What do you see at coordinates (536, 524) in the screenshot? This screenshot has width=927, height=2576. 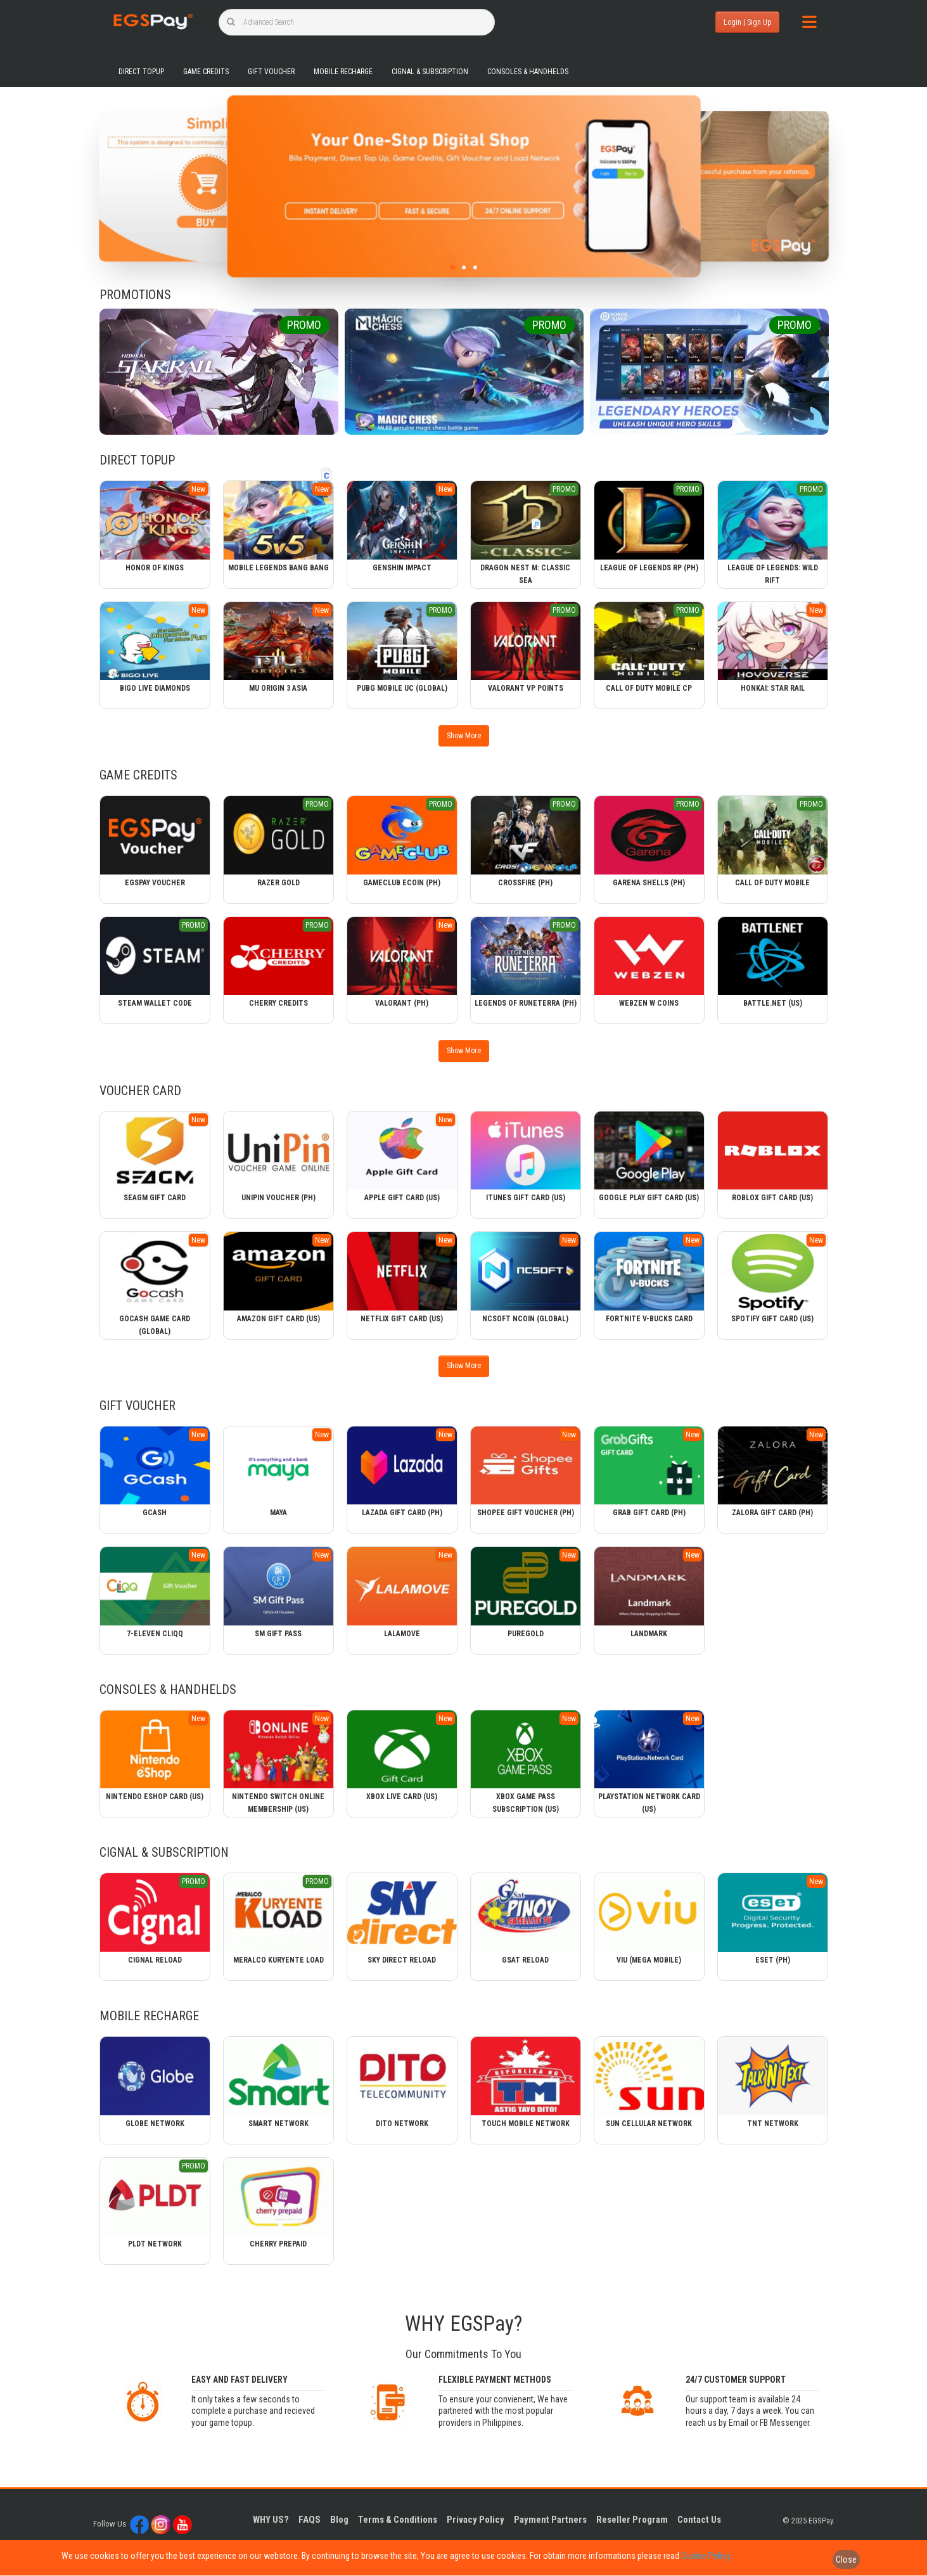 I see `a gettext translation file for software localization` at bounding box center [536, 524].